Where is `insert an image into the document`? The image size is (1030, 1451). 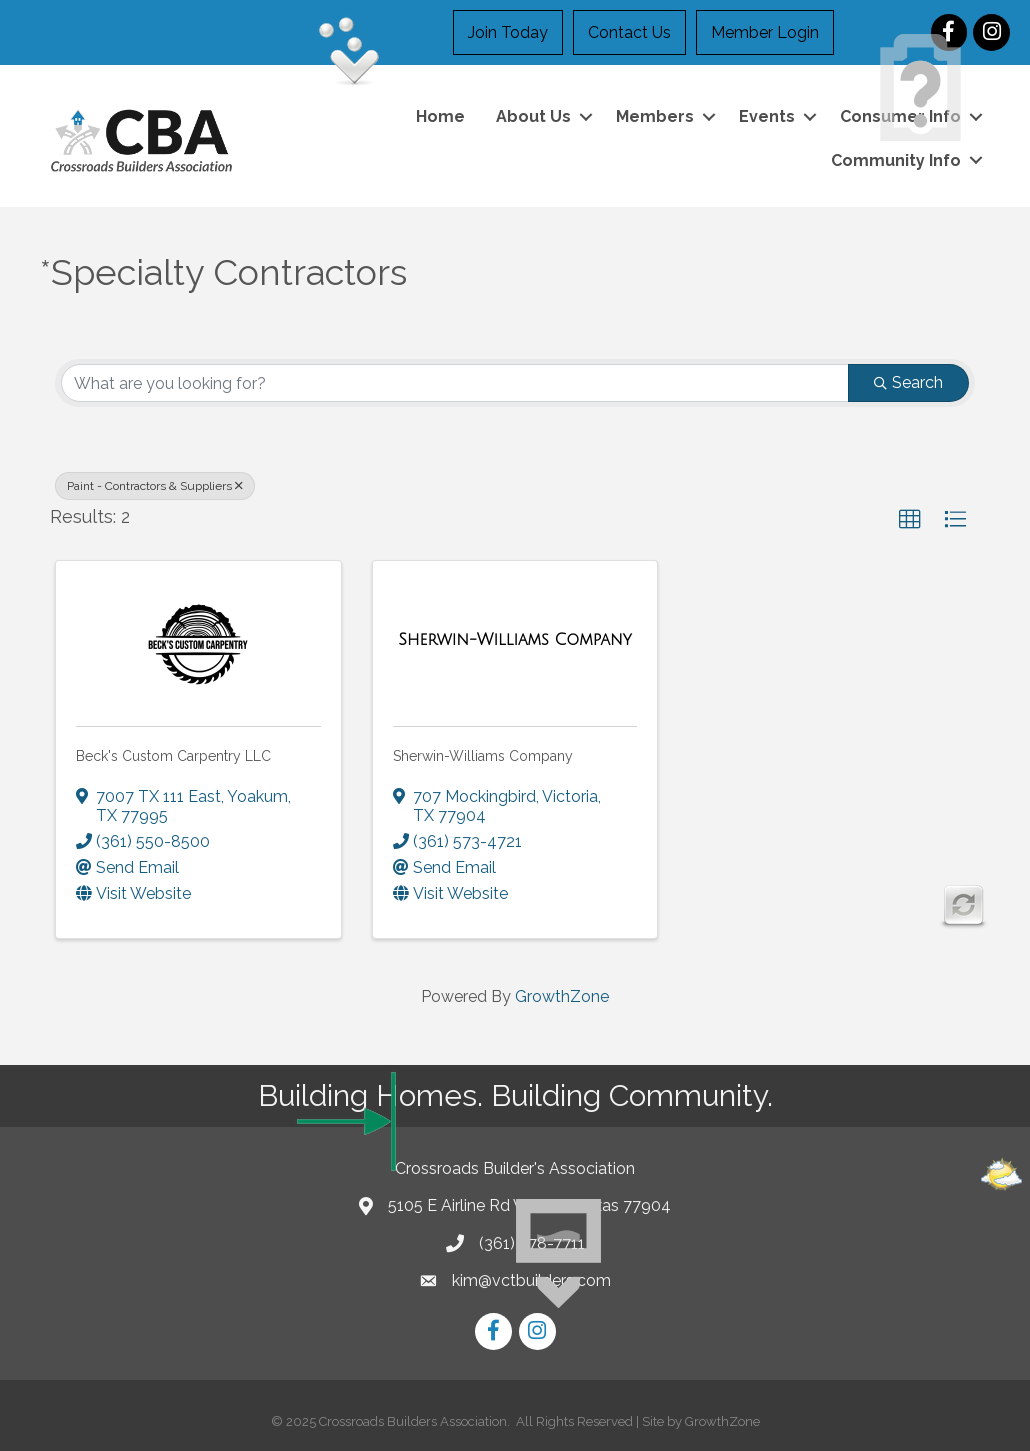
insert an image into the document is located at coordinates (558, 1255).